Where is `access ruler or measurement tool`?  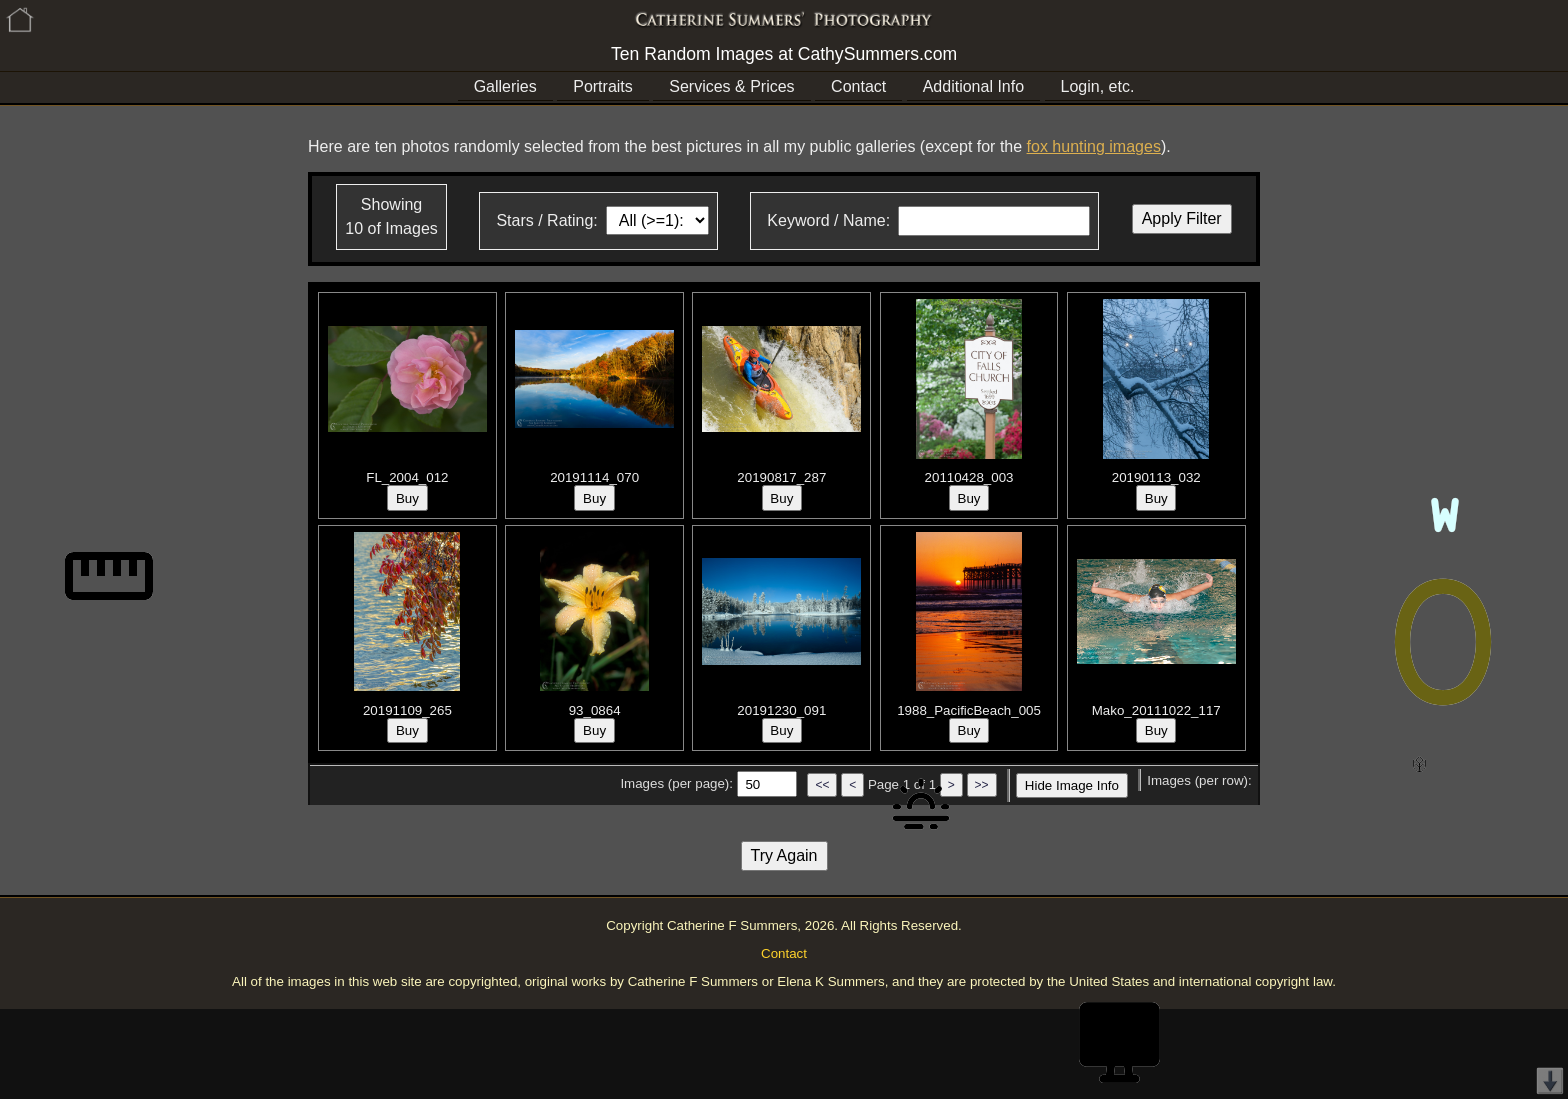
access ruler or measurement tool is located at coordinates (109, 576).